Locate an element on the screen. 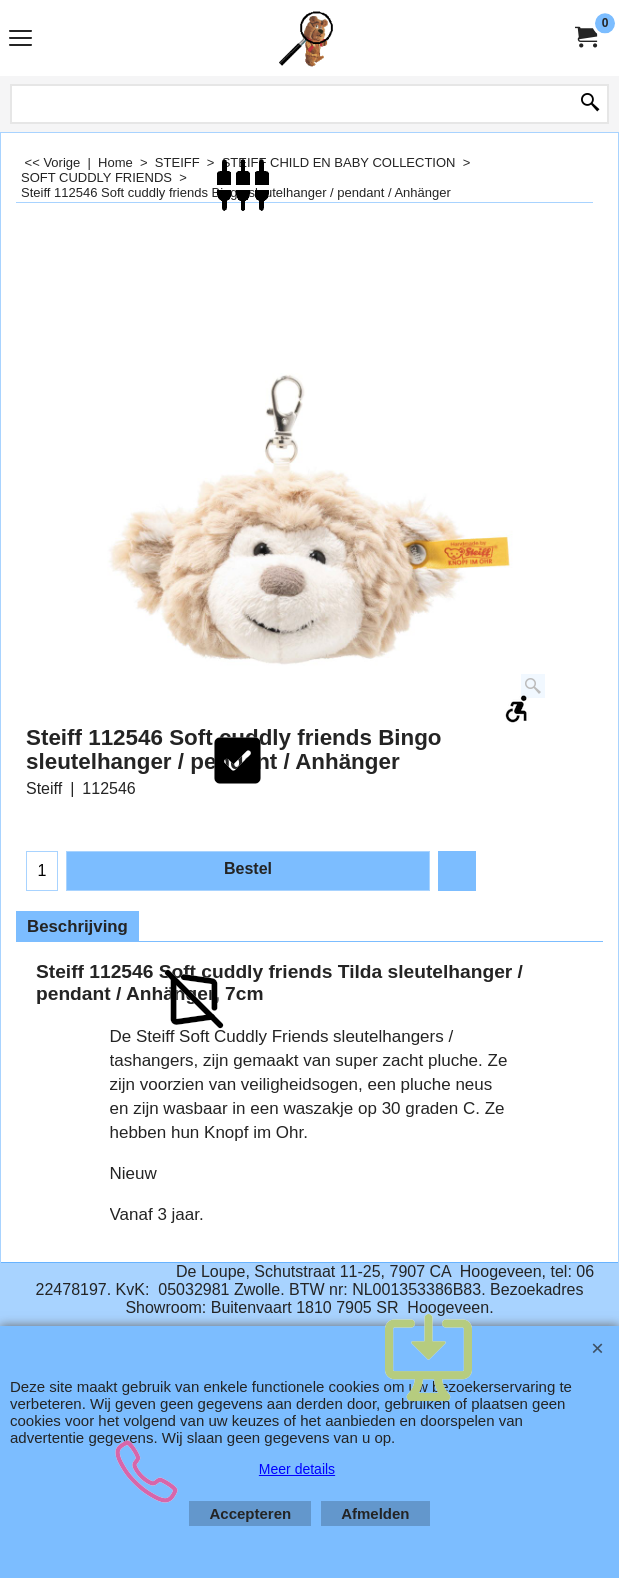  a selected or checked item is located at coordinates (237, 760).